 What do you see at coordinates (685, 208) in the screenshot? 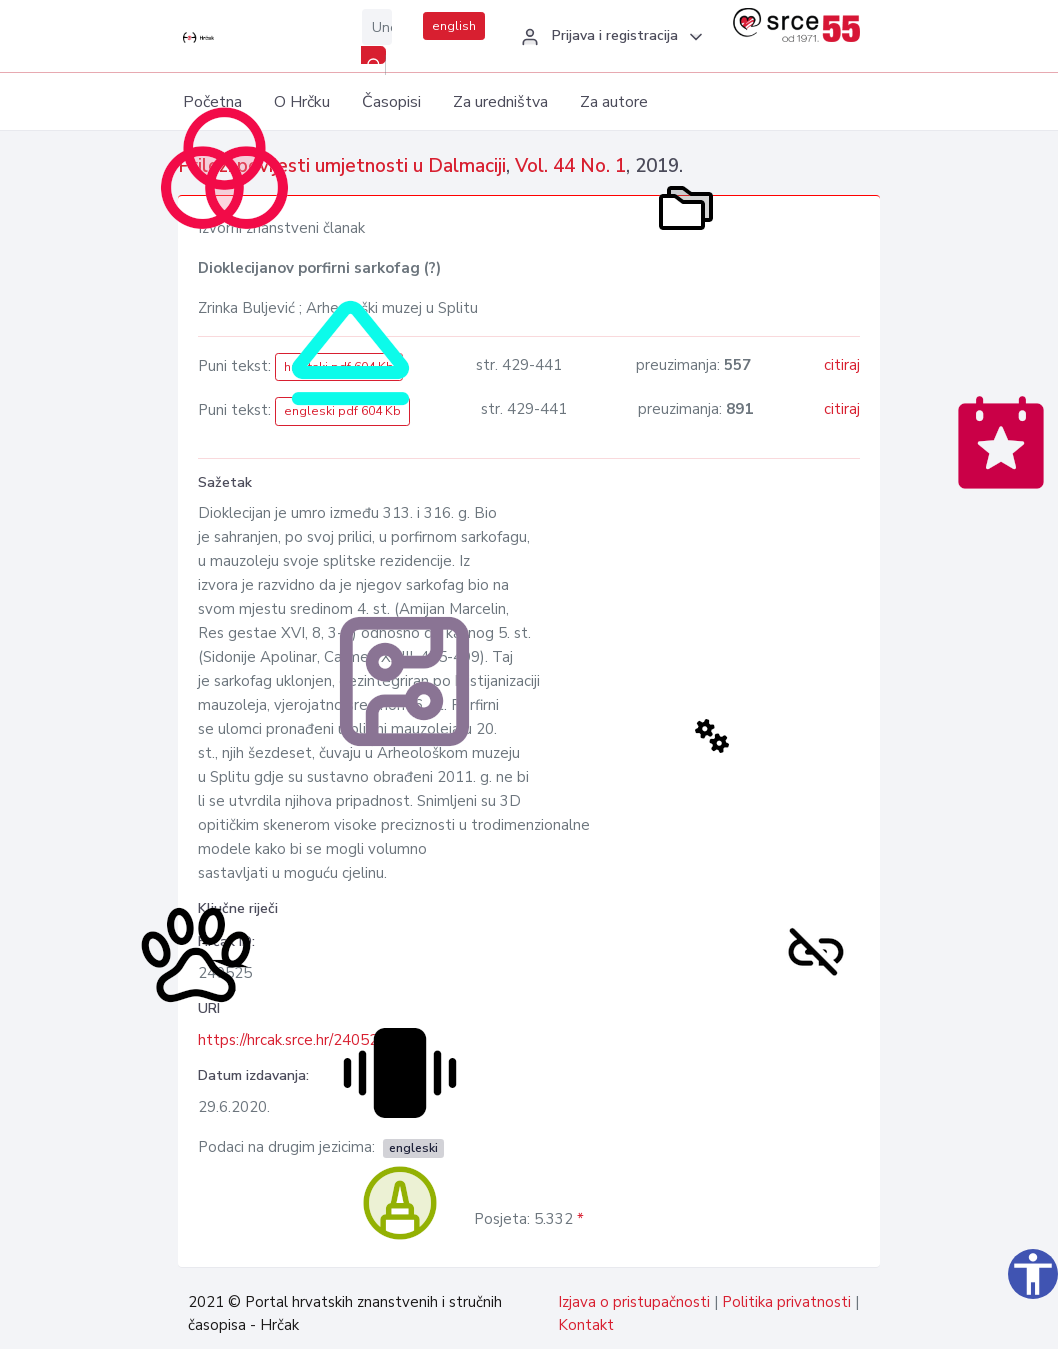
I see `browse multiple folders or directories` at bounding box center [685, 208].